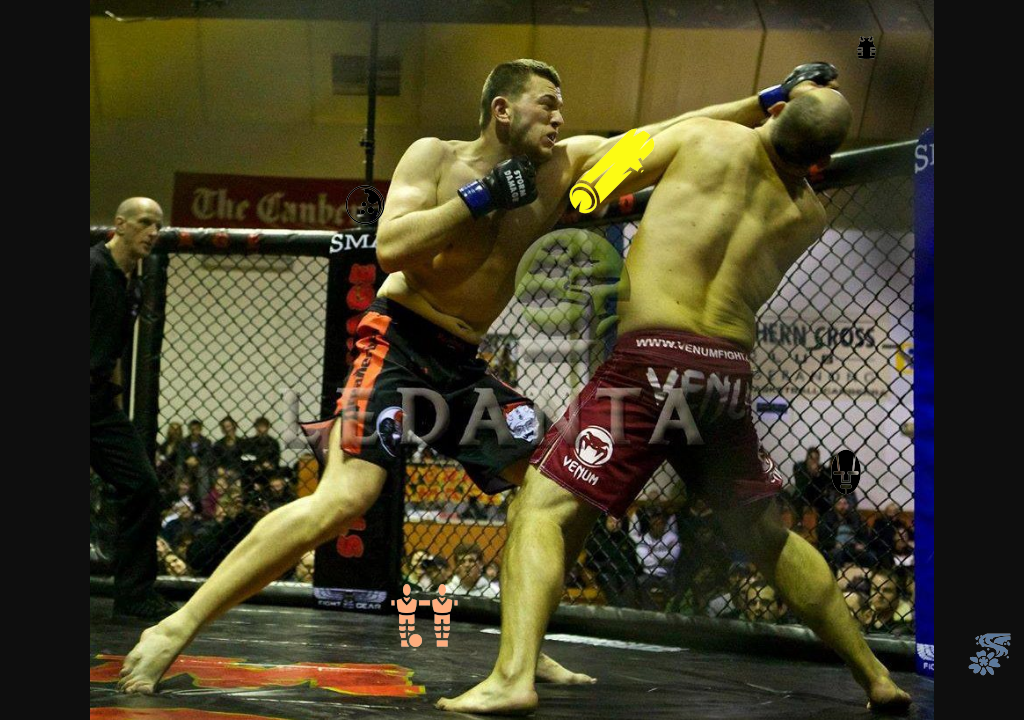  I want to click on browse fragrance or perfume products, so click(989, 654).